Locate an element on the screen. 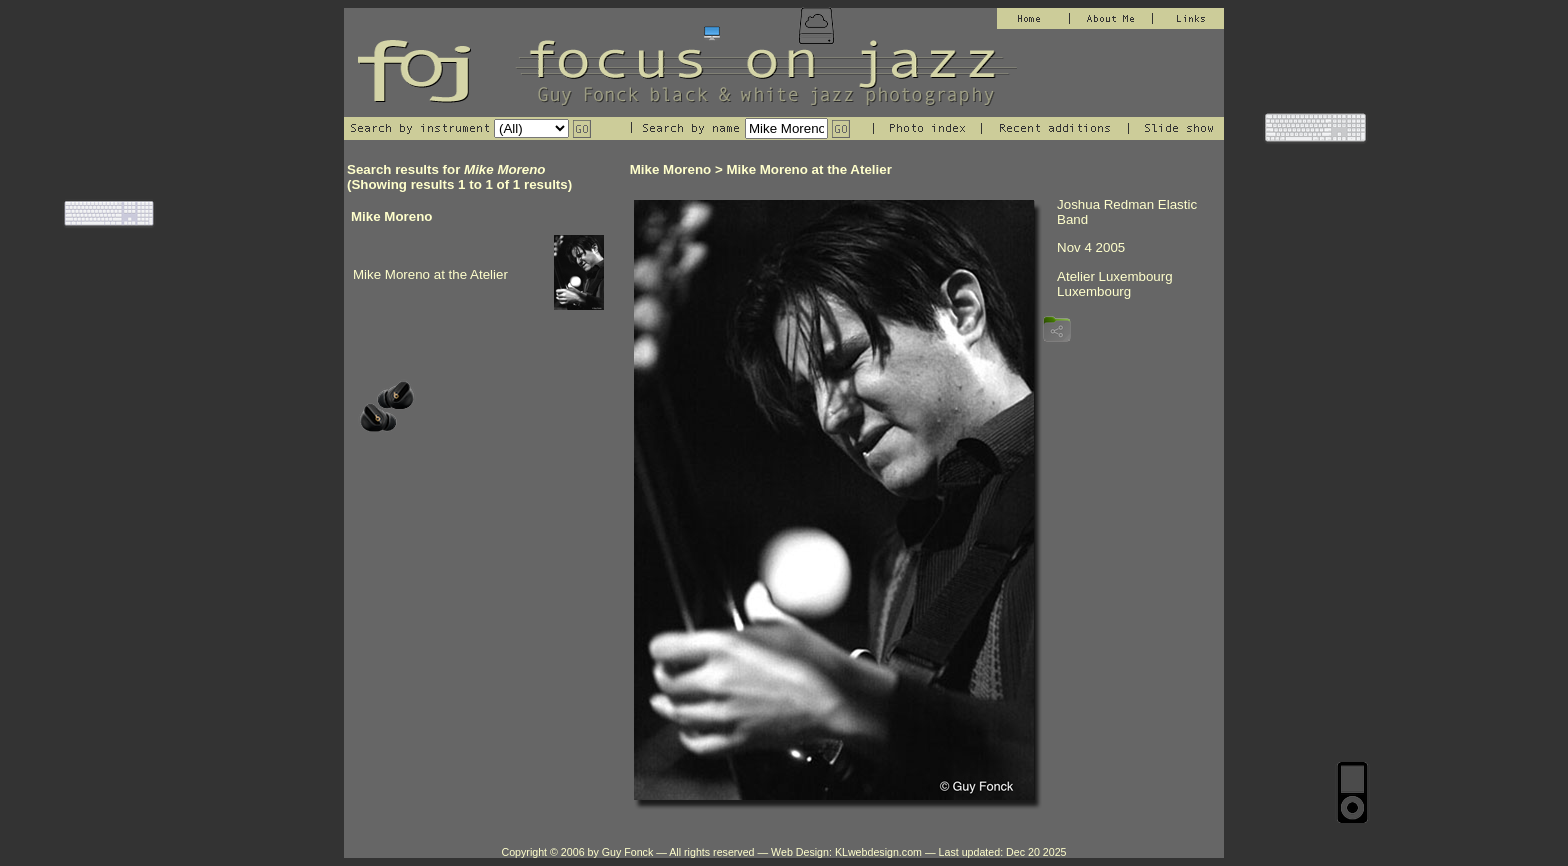  connect beats wireless earbuds is located at coordinates (387, 407).